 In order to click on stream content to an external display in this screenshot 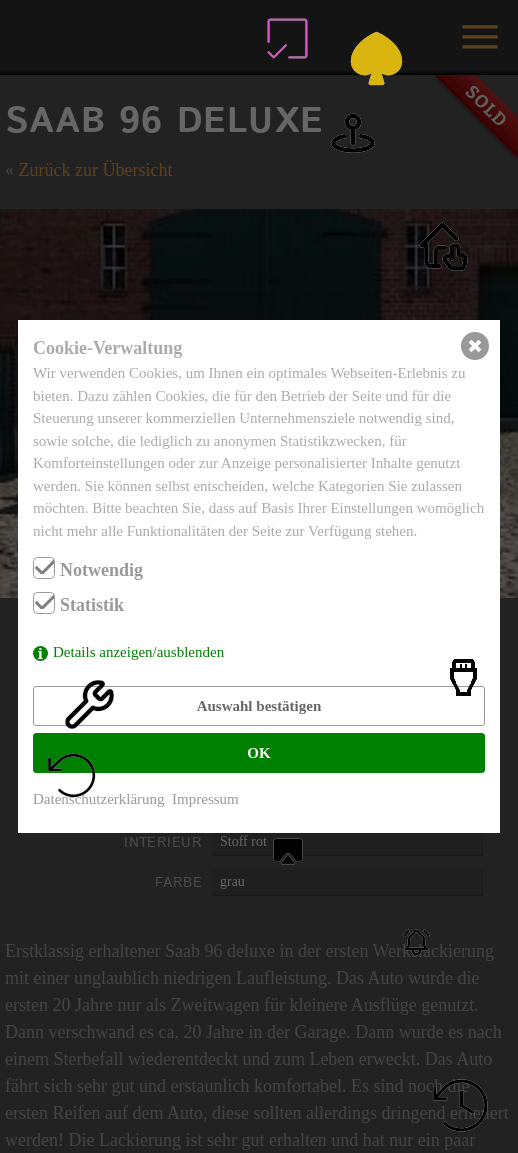, I will do `click(288, 851)`.